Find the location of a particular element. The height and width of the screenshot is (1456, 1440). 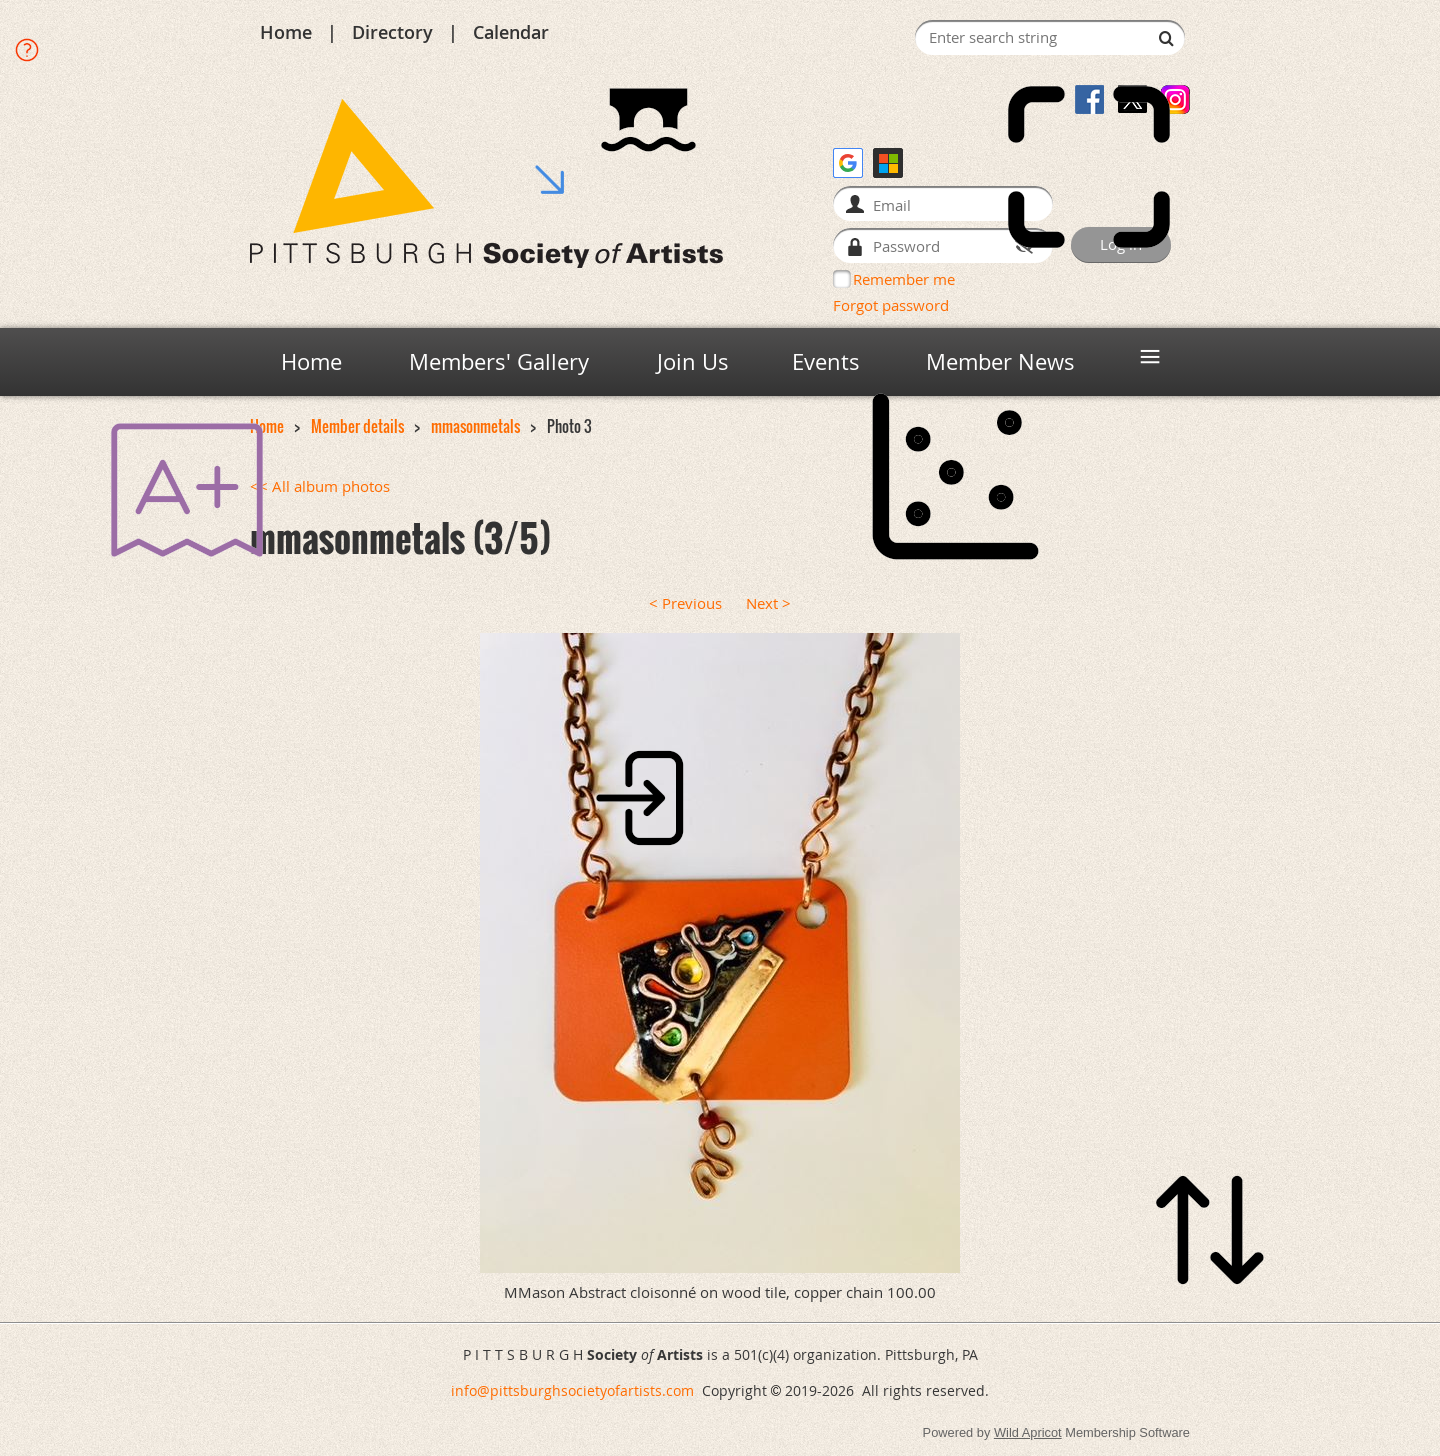

log in to your account is located at coordinates (647, 798).